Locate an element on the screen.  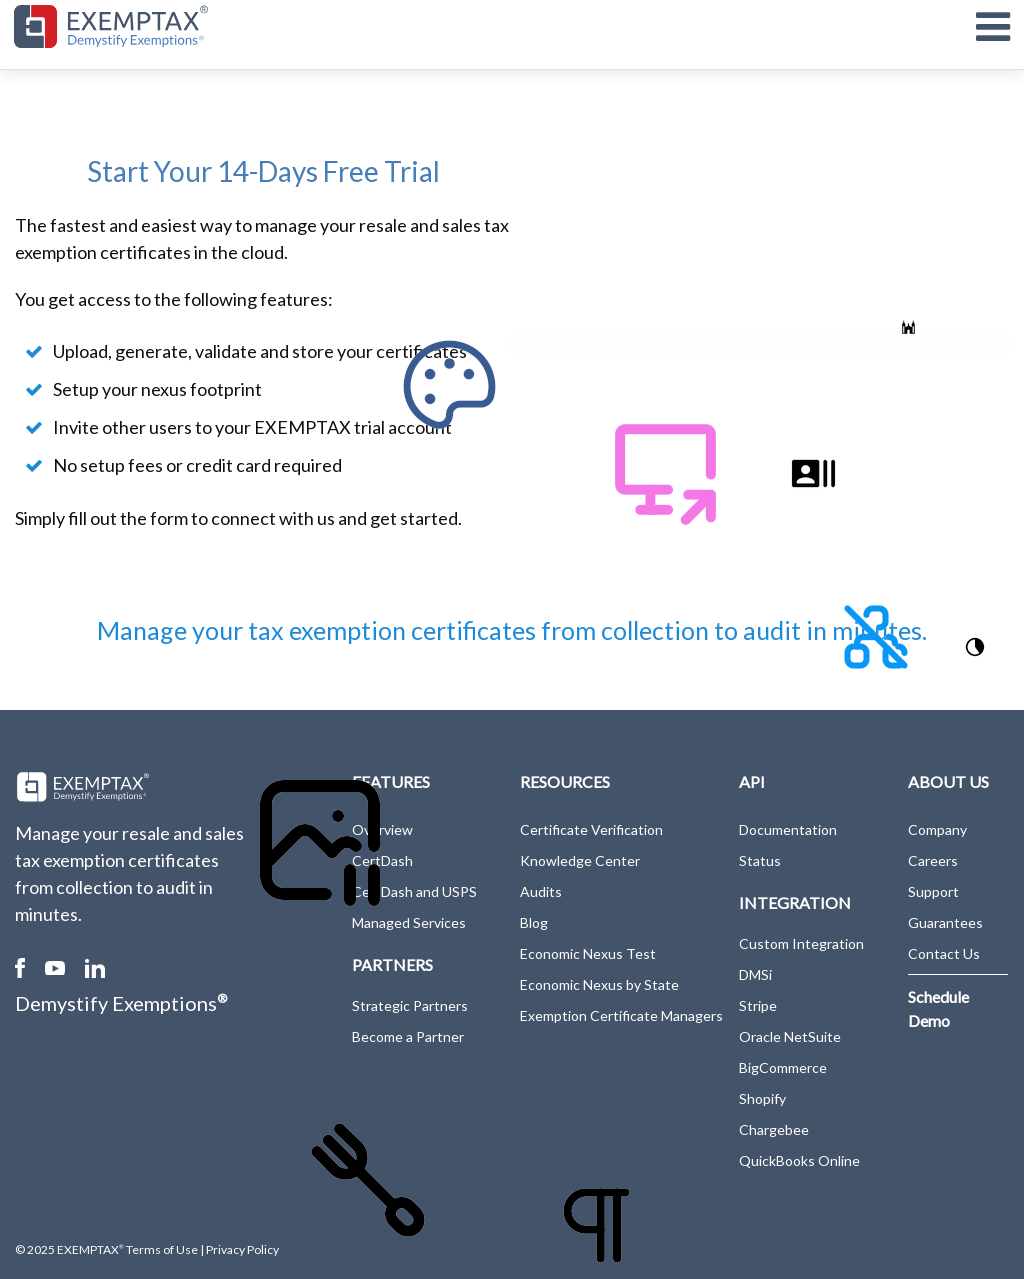
view recently contacted people is located at coordinates (813, 473).